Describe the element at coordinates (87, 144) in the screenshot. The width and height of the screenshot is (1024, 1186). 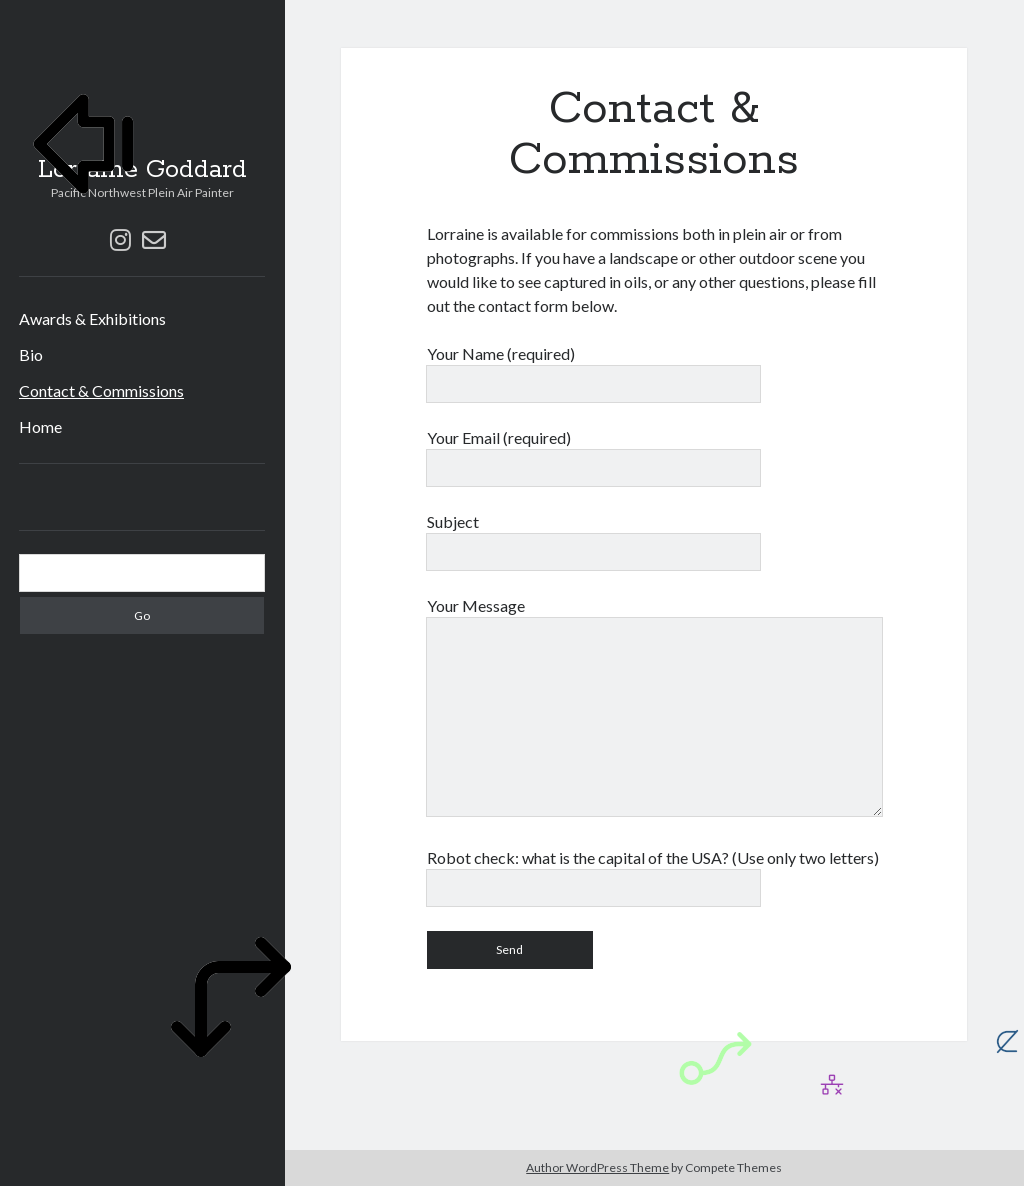
I see `go back to the previous screen` at that location.